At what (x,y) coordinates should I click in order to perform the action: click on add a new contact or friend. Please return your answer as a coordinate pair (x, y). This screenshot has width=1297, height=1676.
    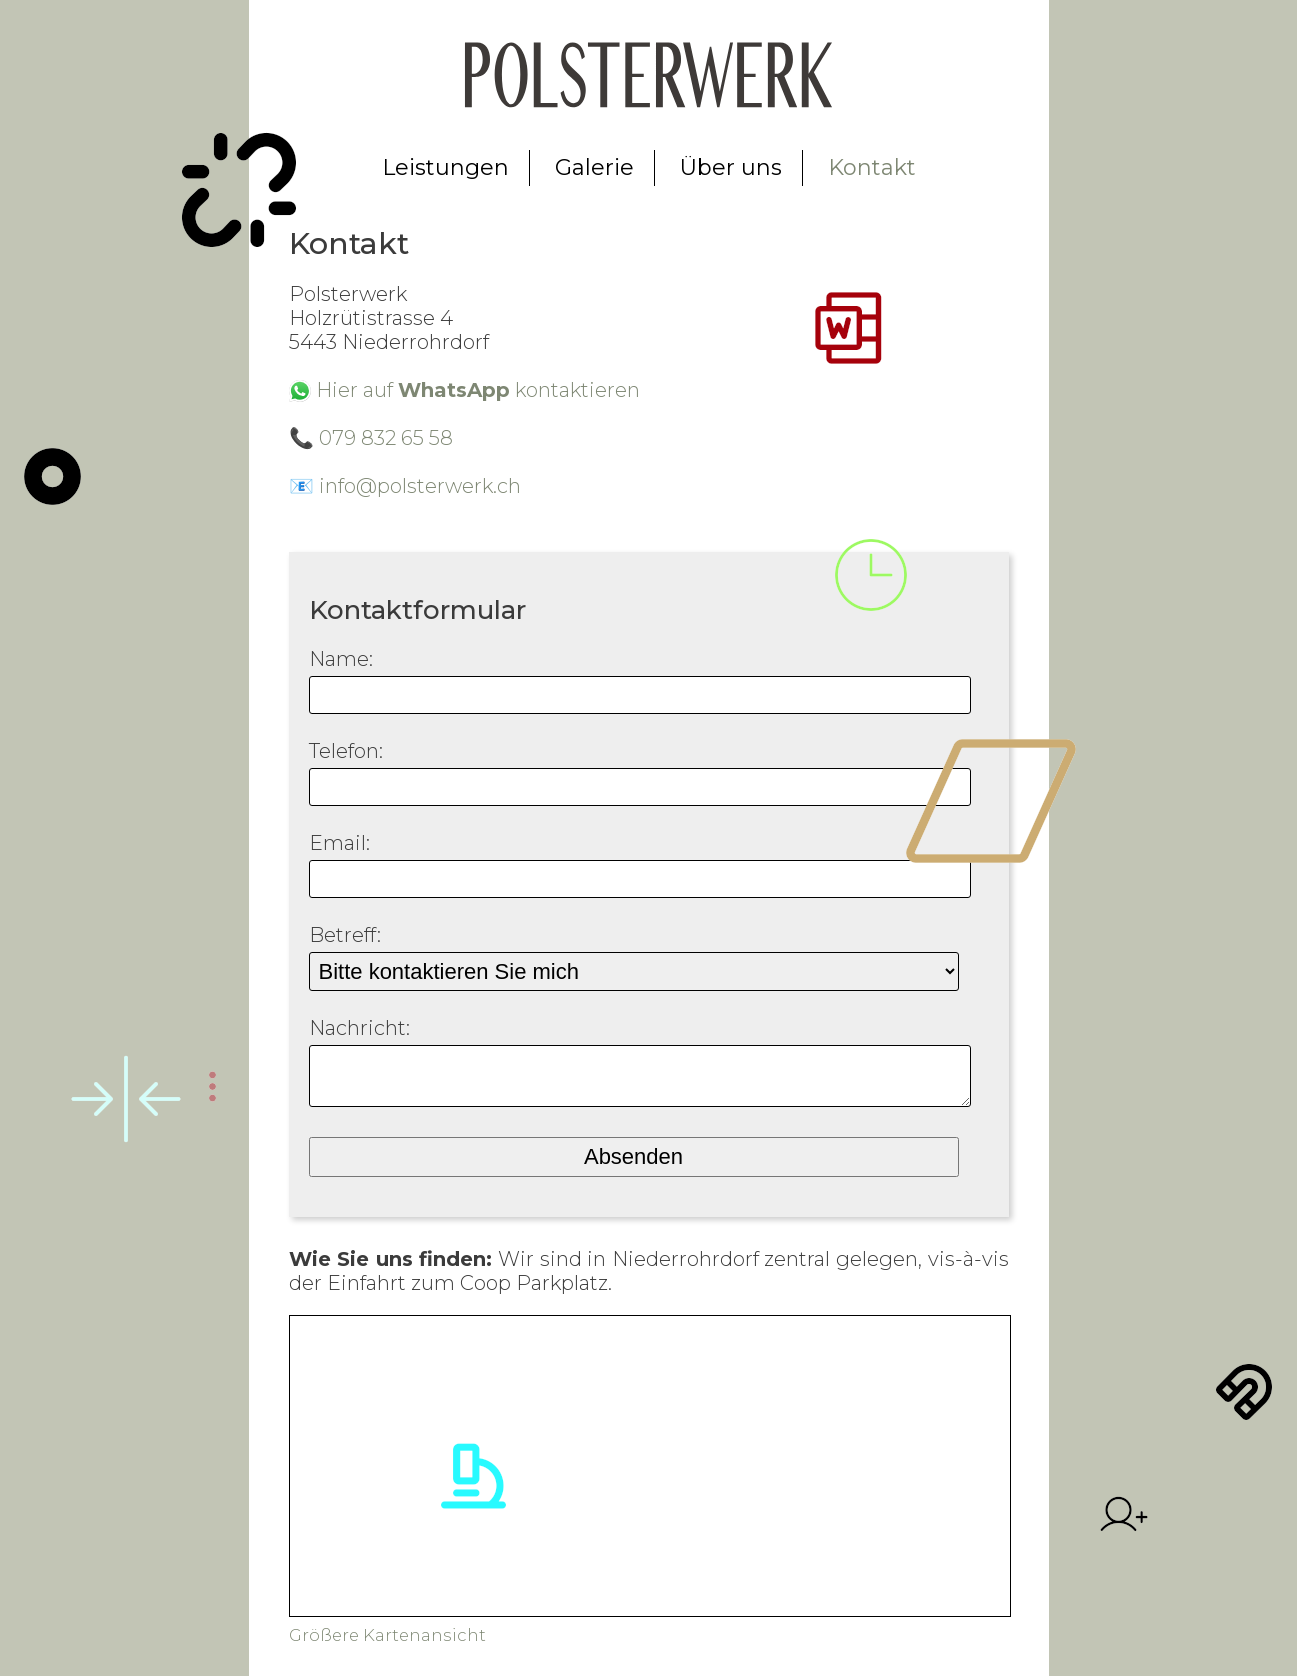
    Looking at the image, I should click on (1122, 1515).